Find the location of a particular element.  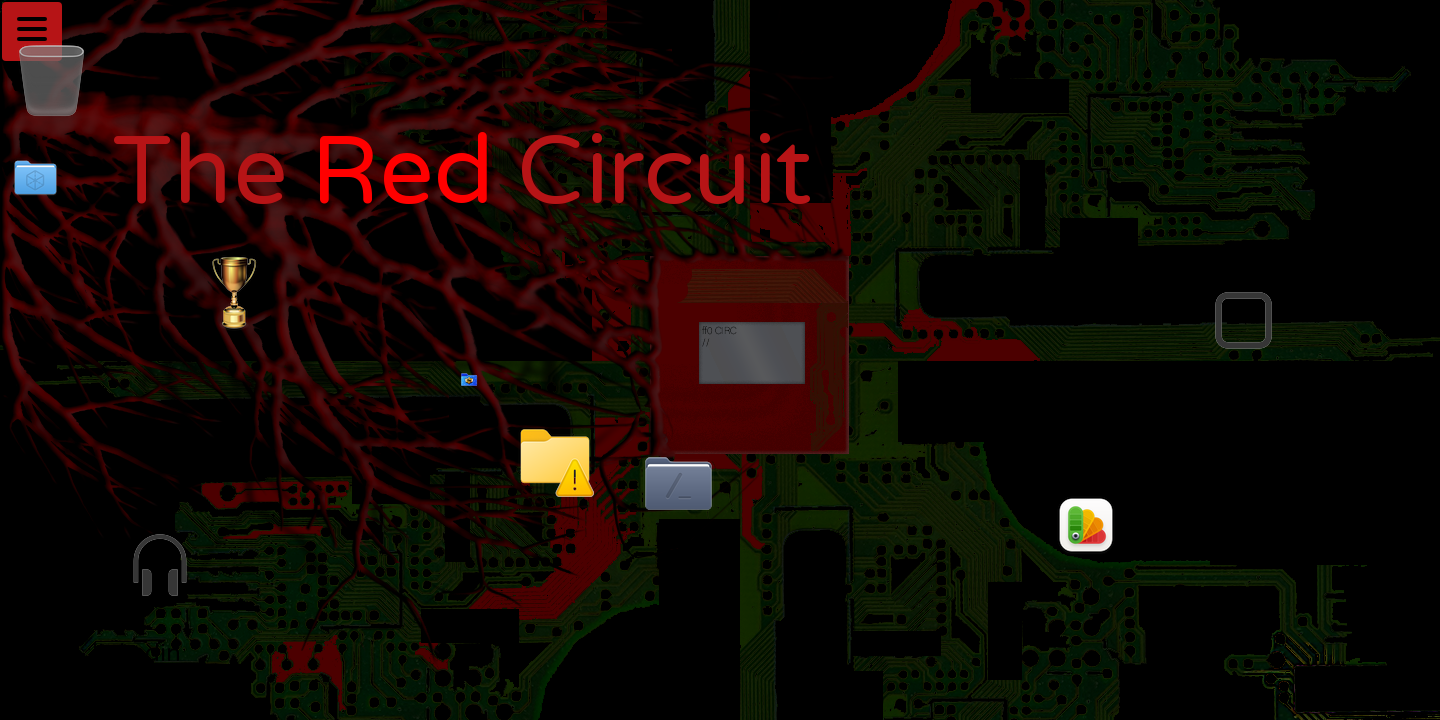

access the root directory is located at coordinates (678, 483).